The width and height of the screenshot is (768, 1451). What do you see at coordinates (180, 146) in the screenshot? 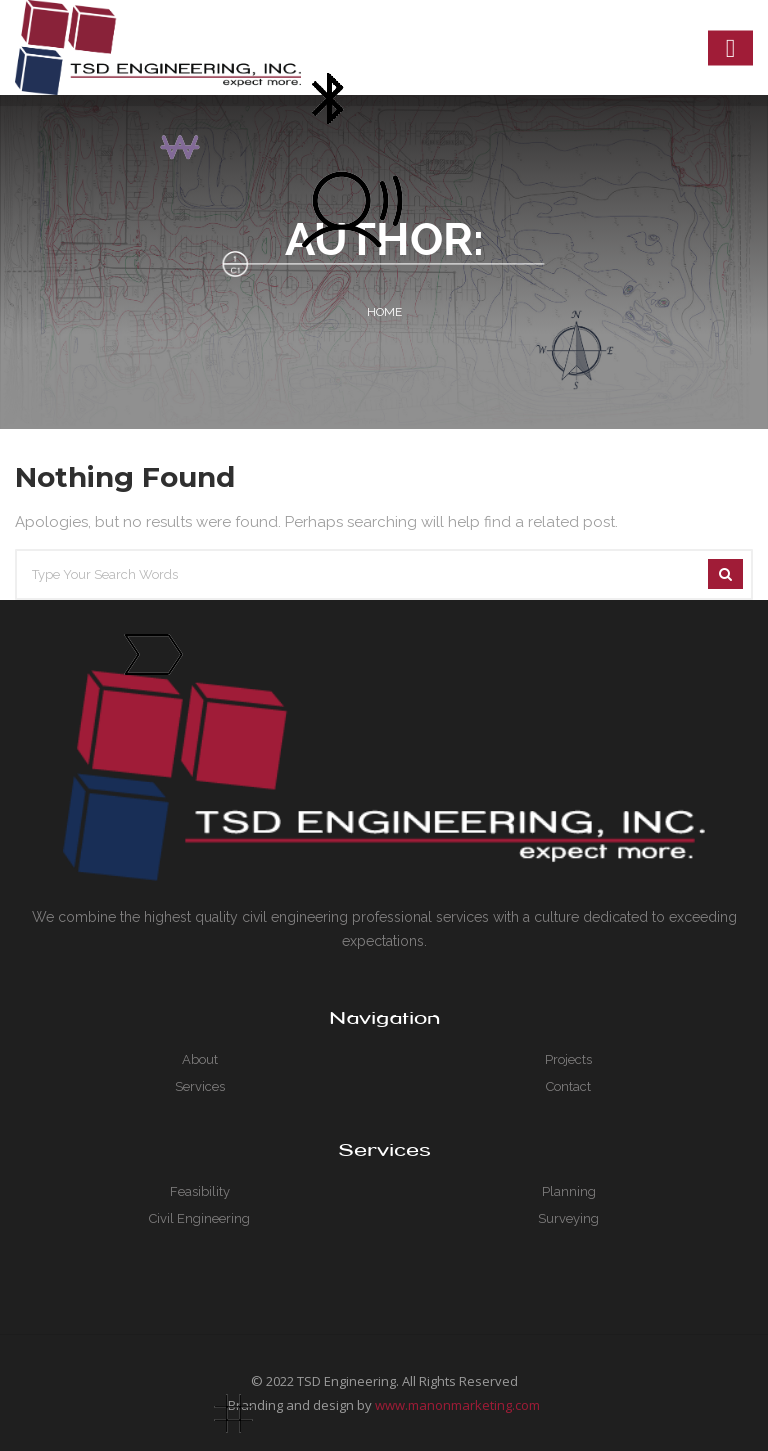
I see `indicates south korean won currency` at bounding box center [180, 146].